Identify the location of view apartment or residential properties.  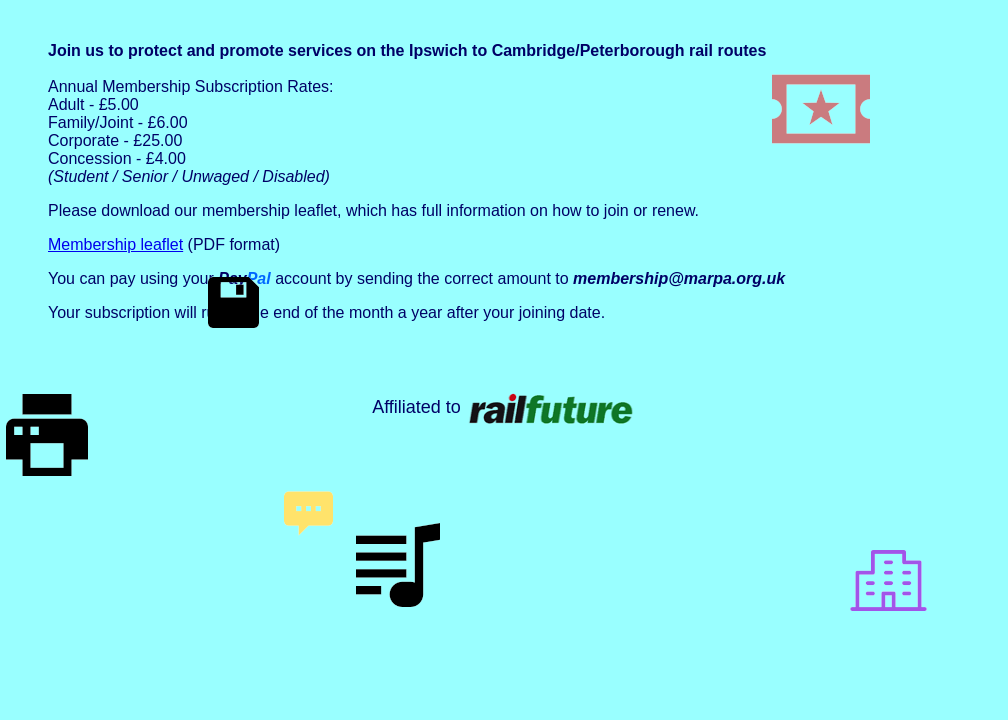
(888, 580).